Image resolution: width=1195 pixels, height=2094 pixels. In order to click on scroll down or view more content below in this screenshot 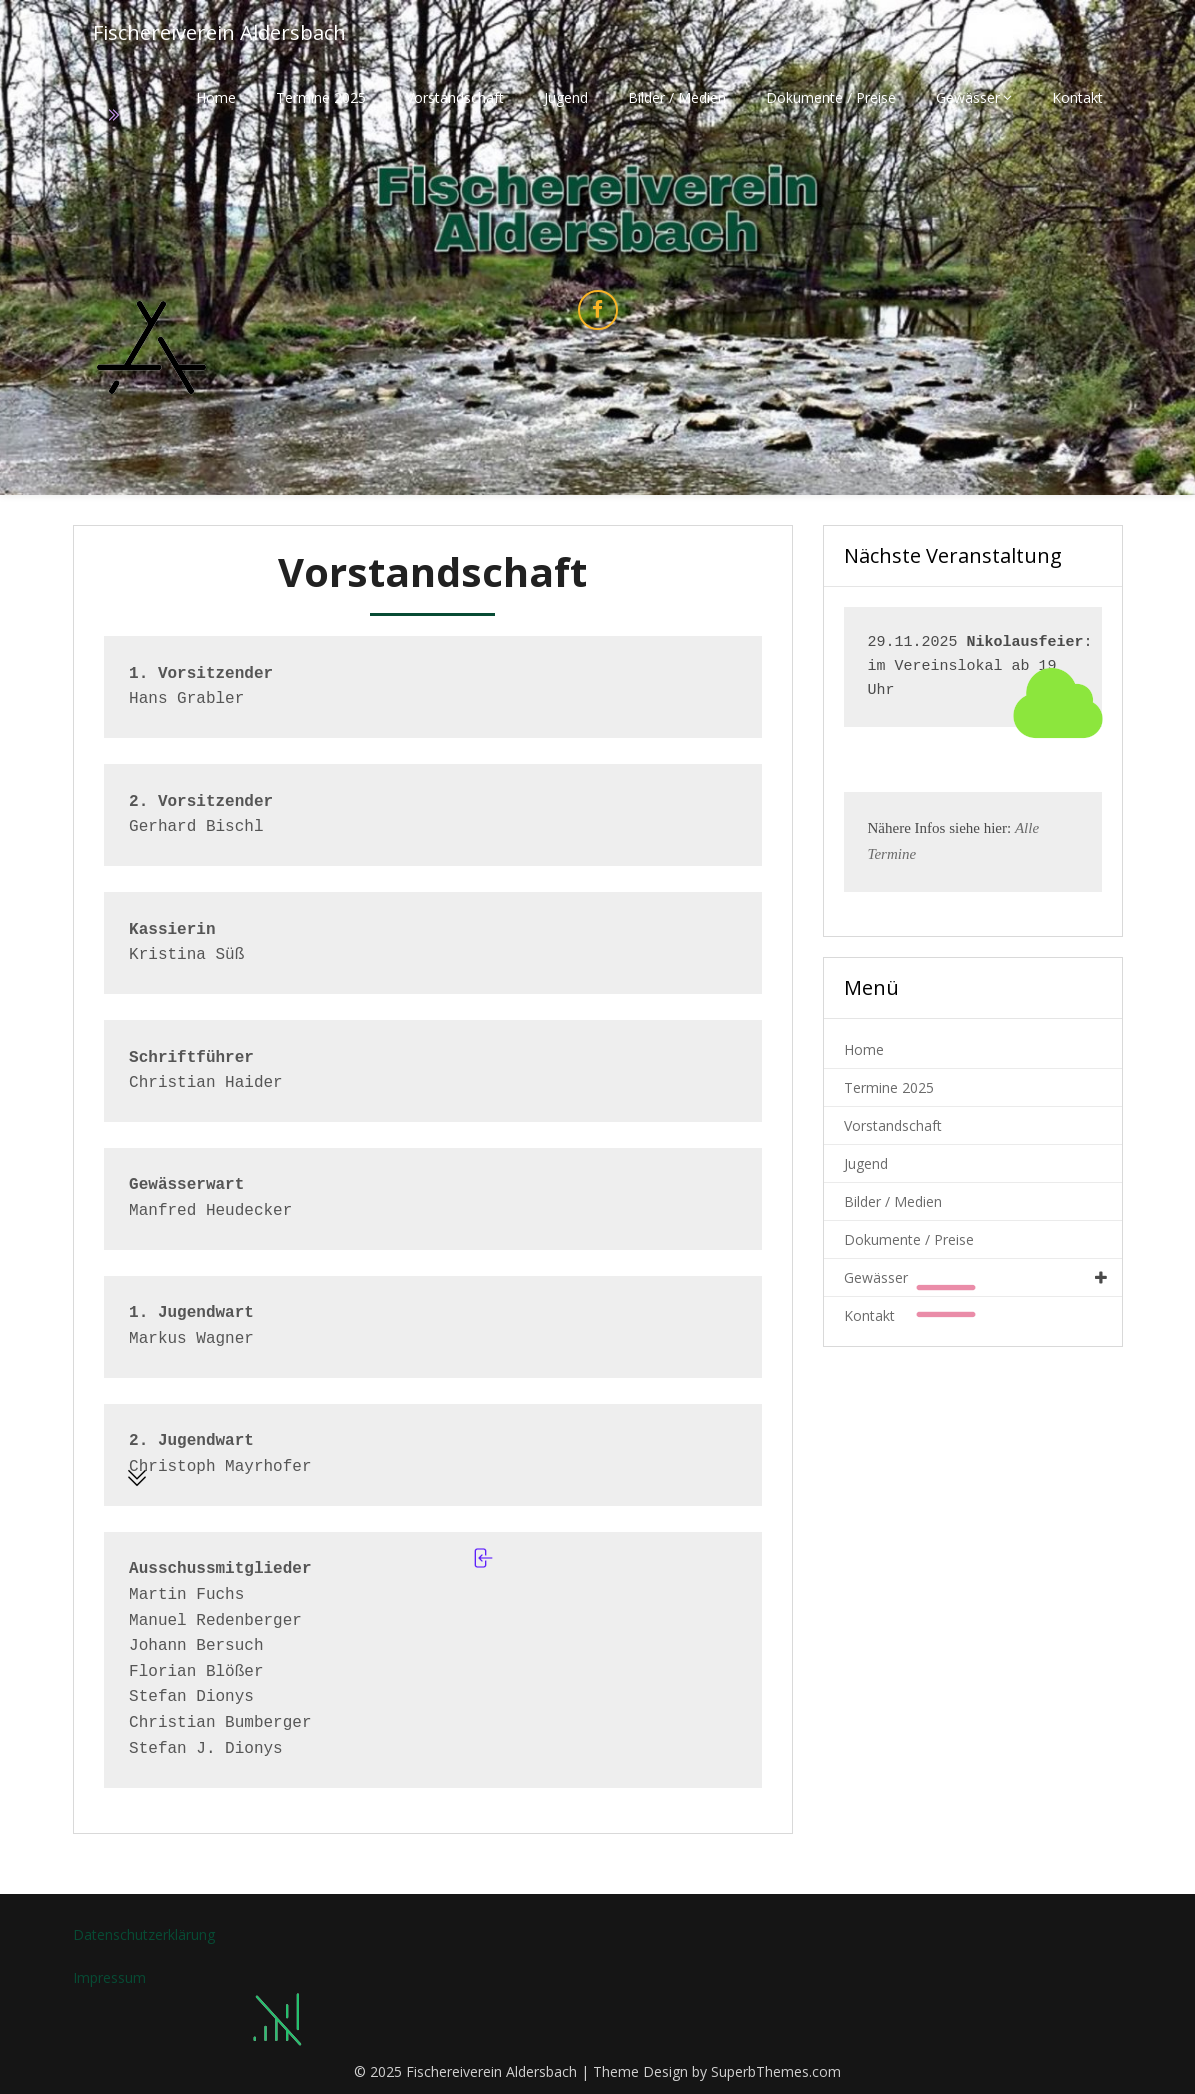, I will do `click(137, 1478)`.